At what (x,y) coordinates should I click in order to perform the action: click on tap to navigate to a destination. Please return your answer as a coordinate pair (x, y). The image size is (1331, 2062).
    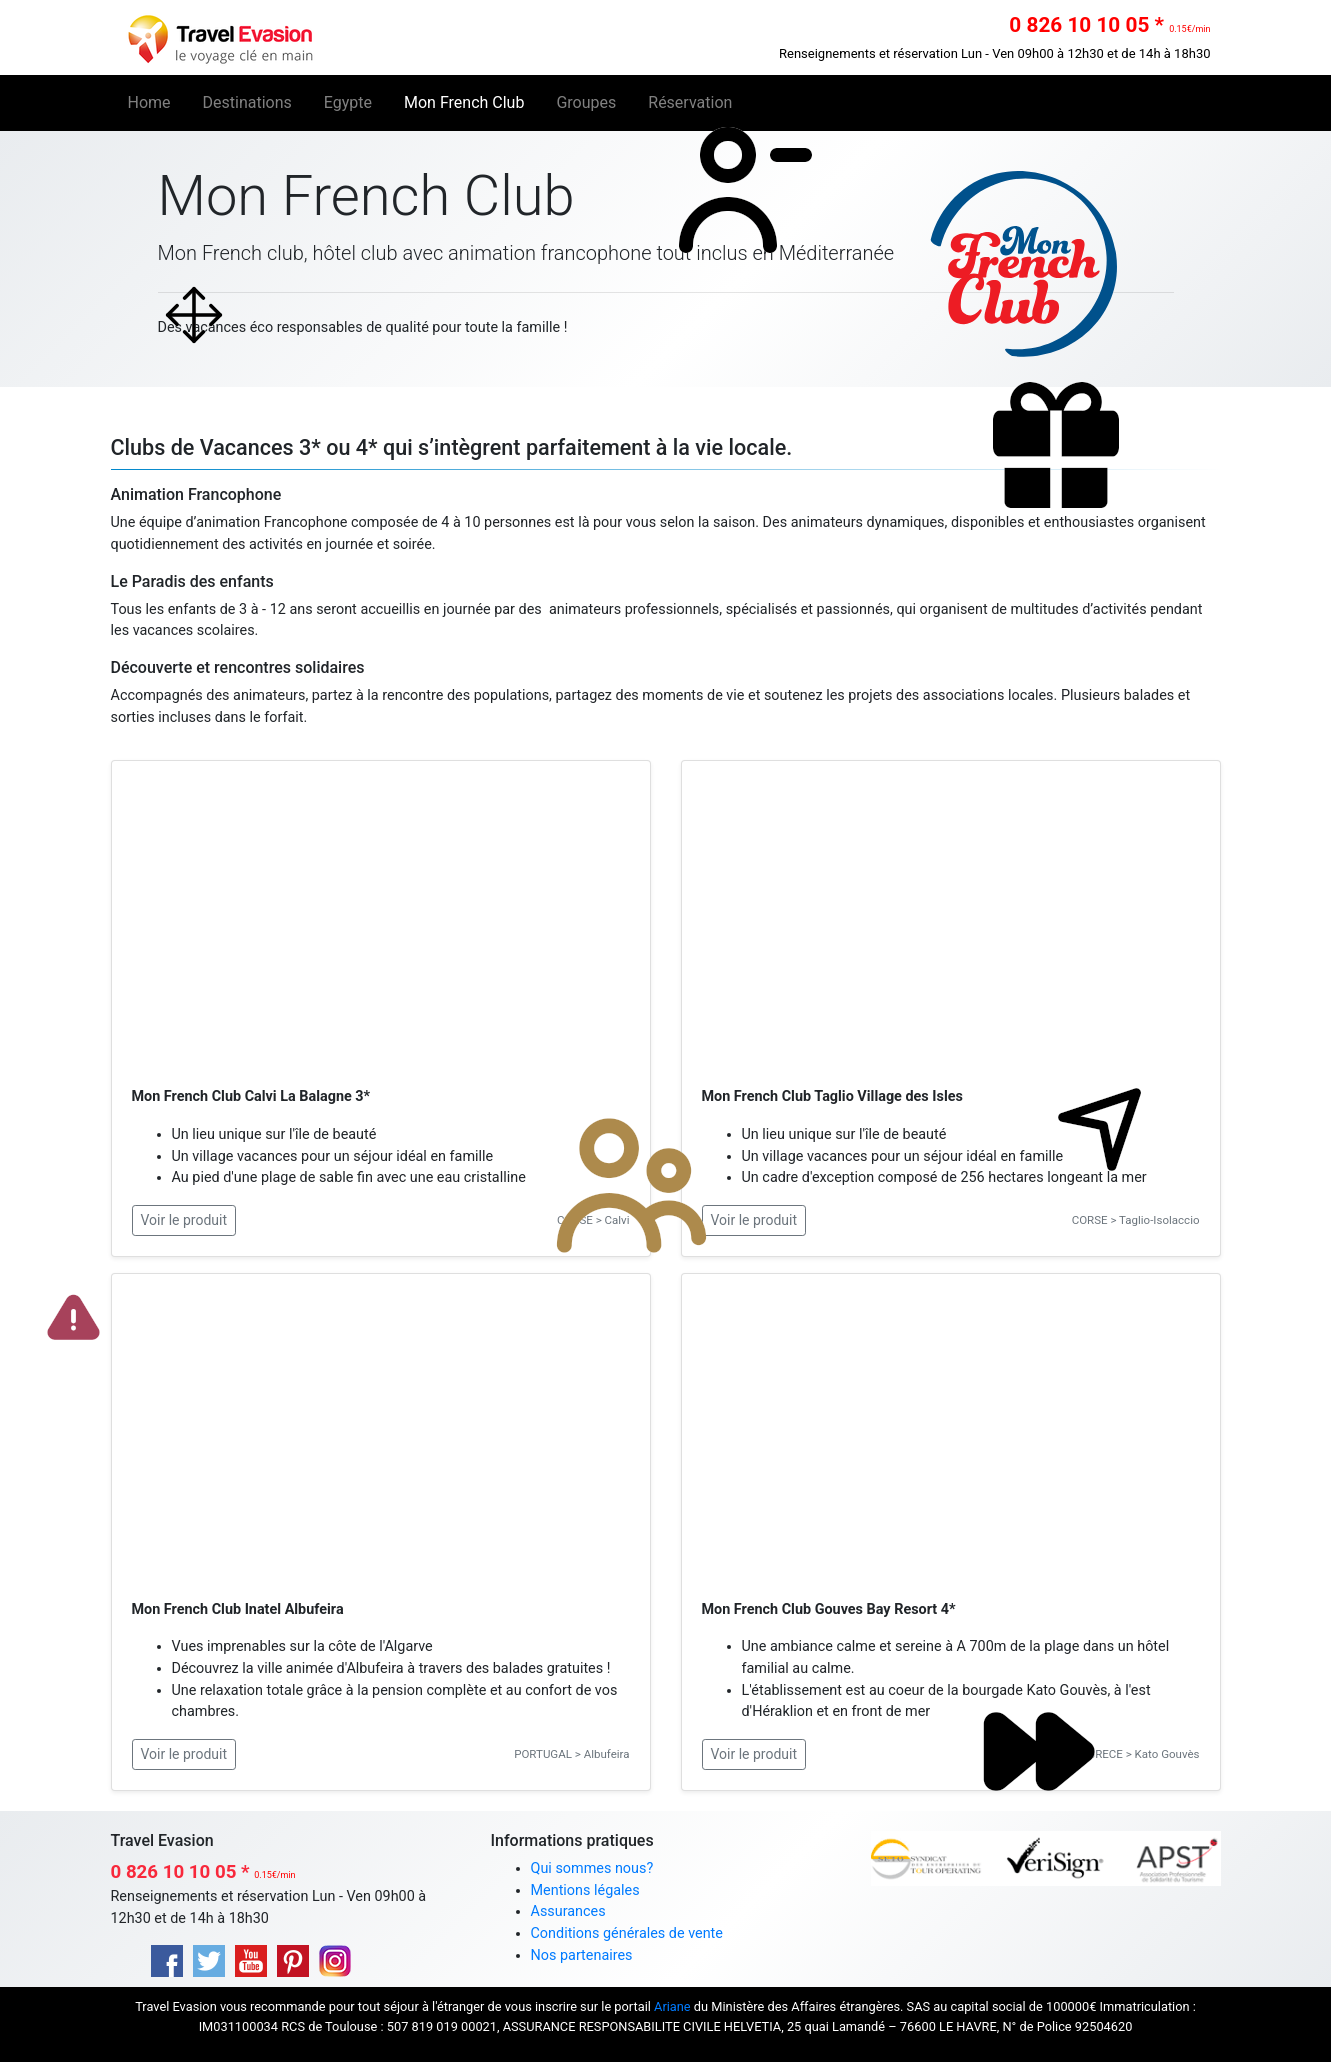
    Looking at the image, I should click on (1104, 1125).